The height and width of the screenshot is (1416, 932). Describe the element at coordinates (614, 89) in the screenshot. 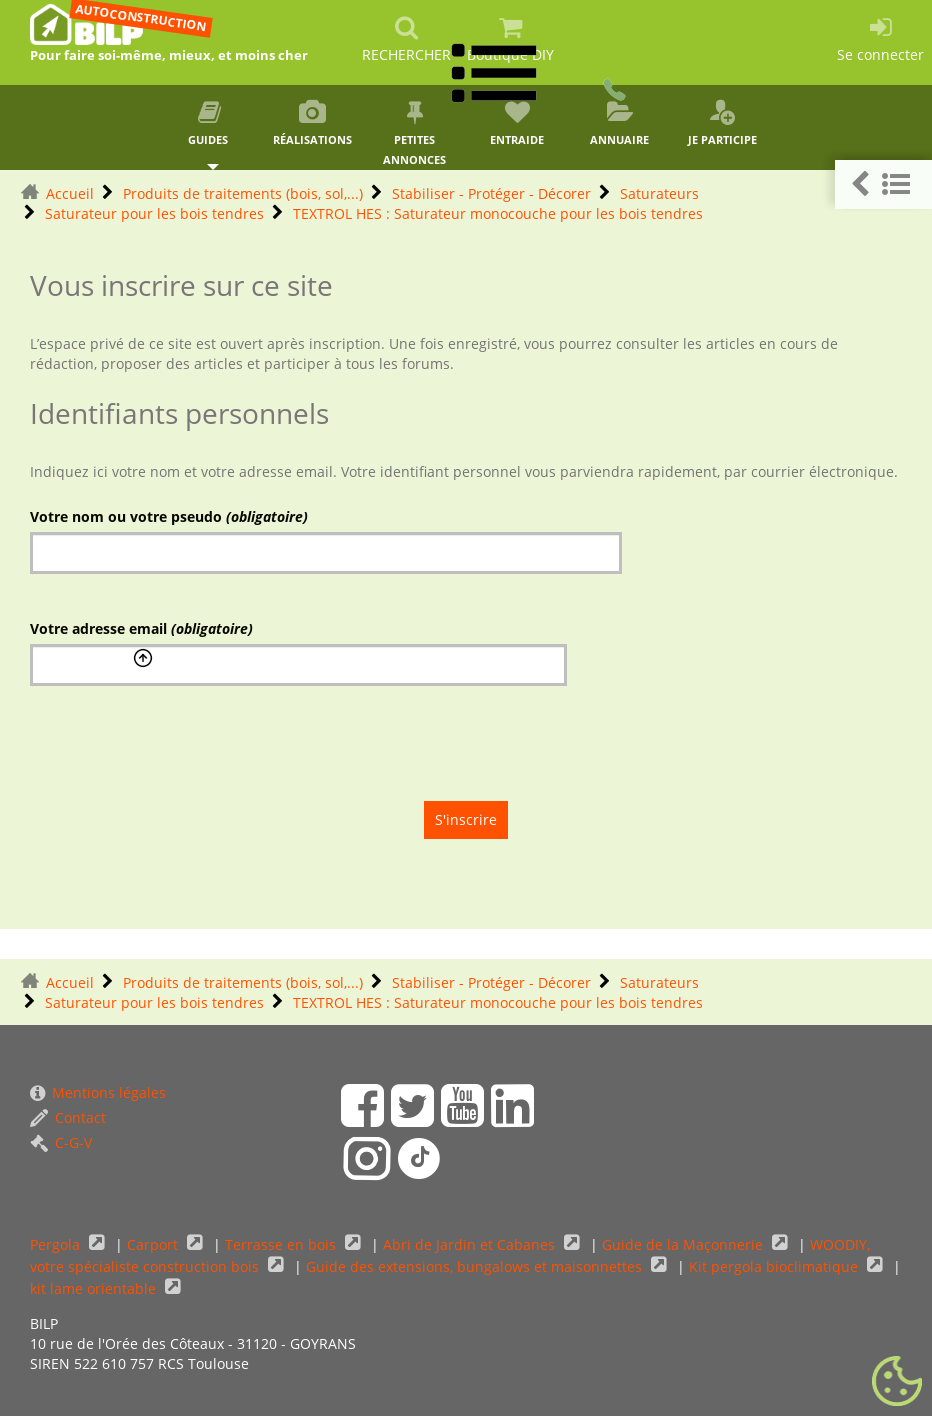

I see `make a phone call` at that location.